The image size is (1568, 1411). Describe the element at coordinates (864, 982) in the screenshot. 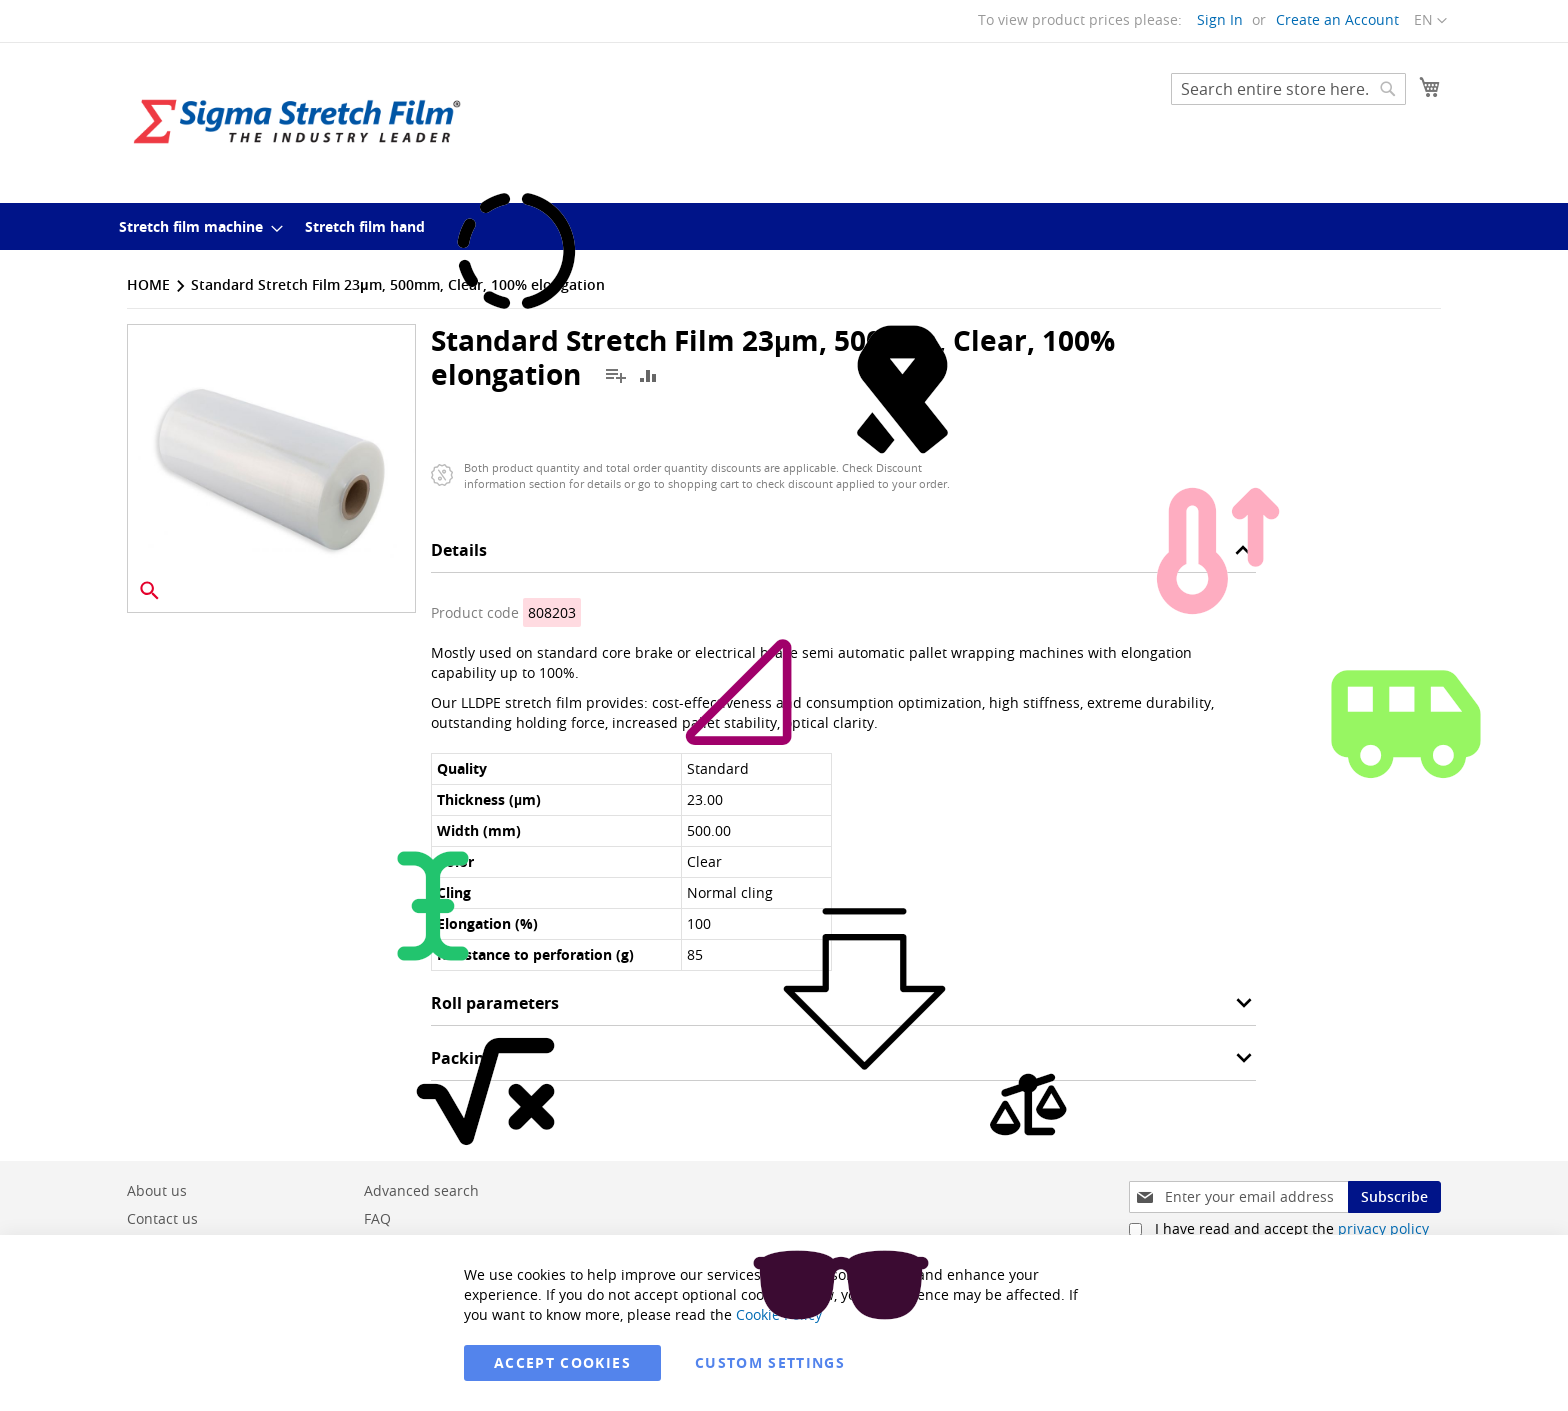

I see `download file or content` at that location.